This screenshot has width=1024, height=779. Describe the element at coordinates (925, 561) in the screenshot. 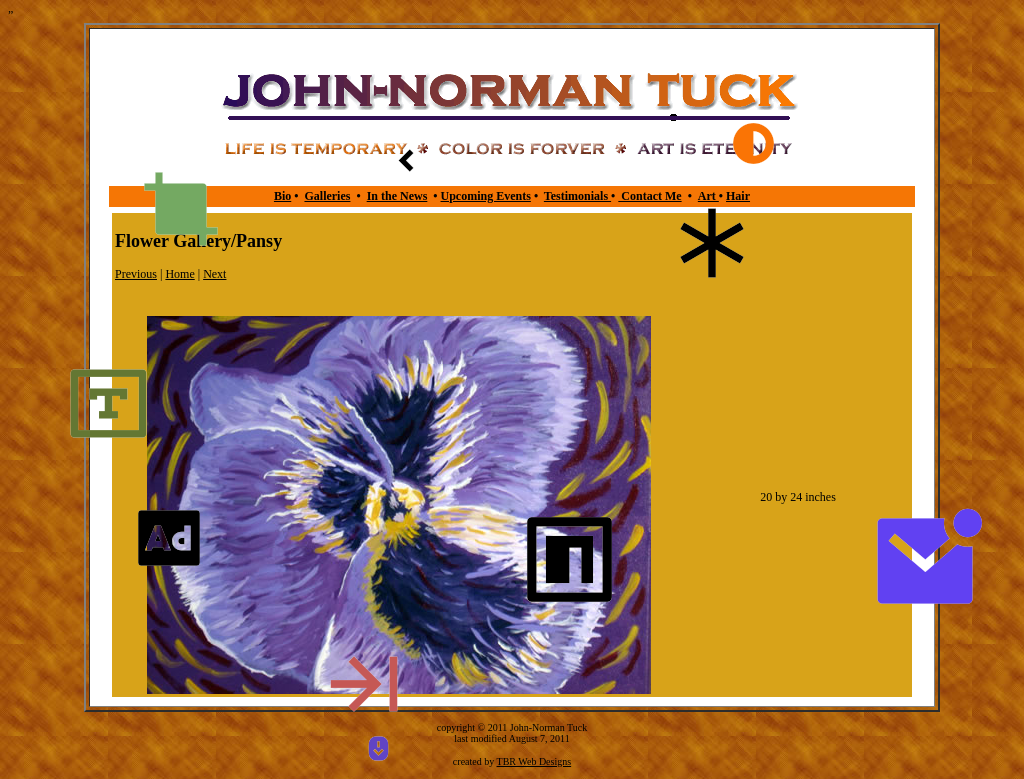

I see `indicates unread mail or messages` at that location.